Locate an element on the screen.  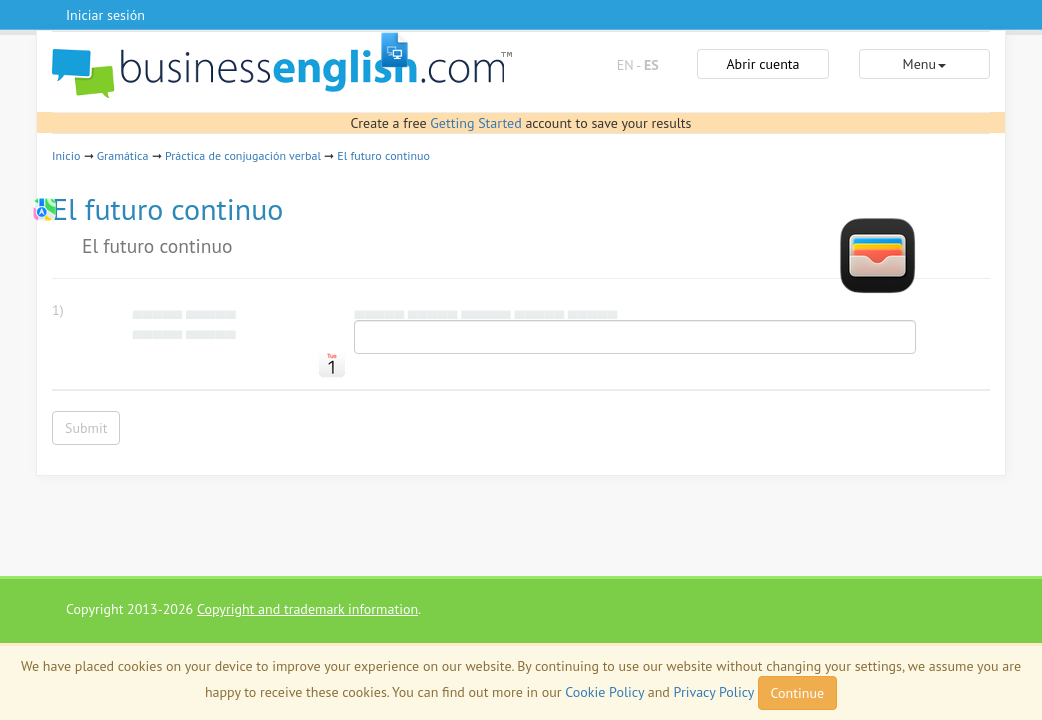
open apple wallet app is located at coordinates (877, 255).